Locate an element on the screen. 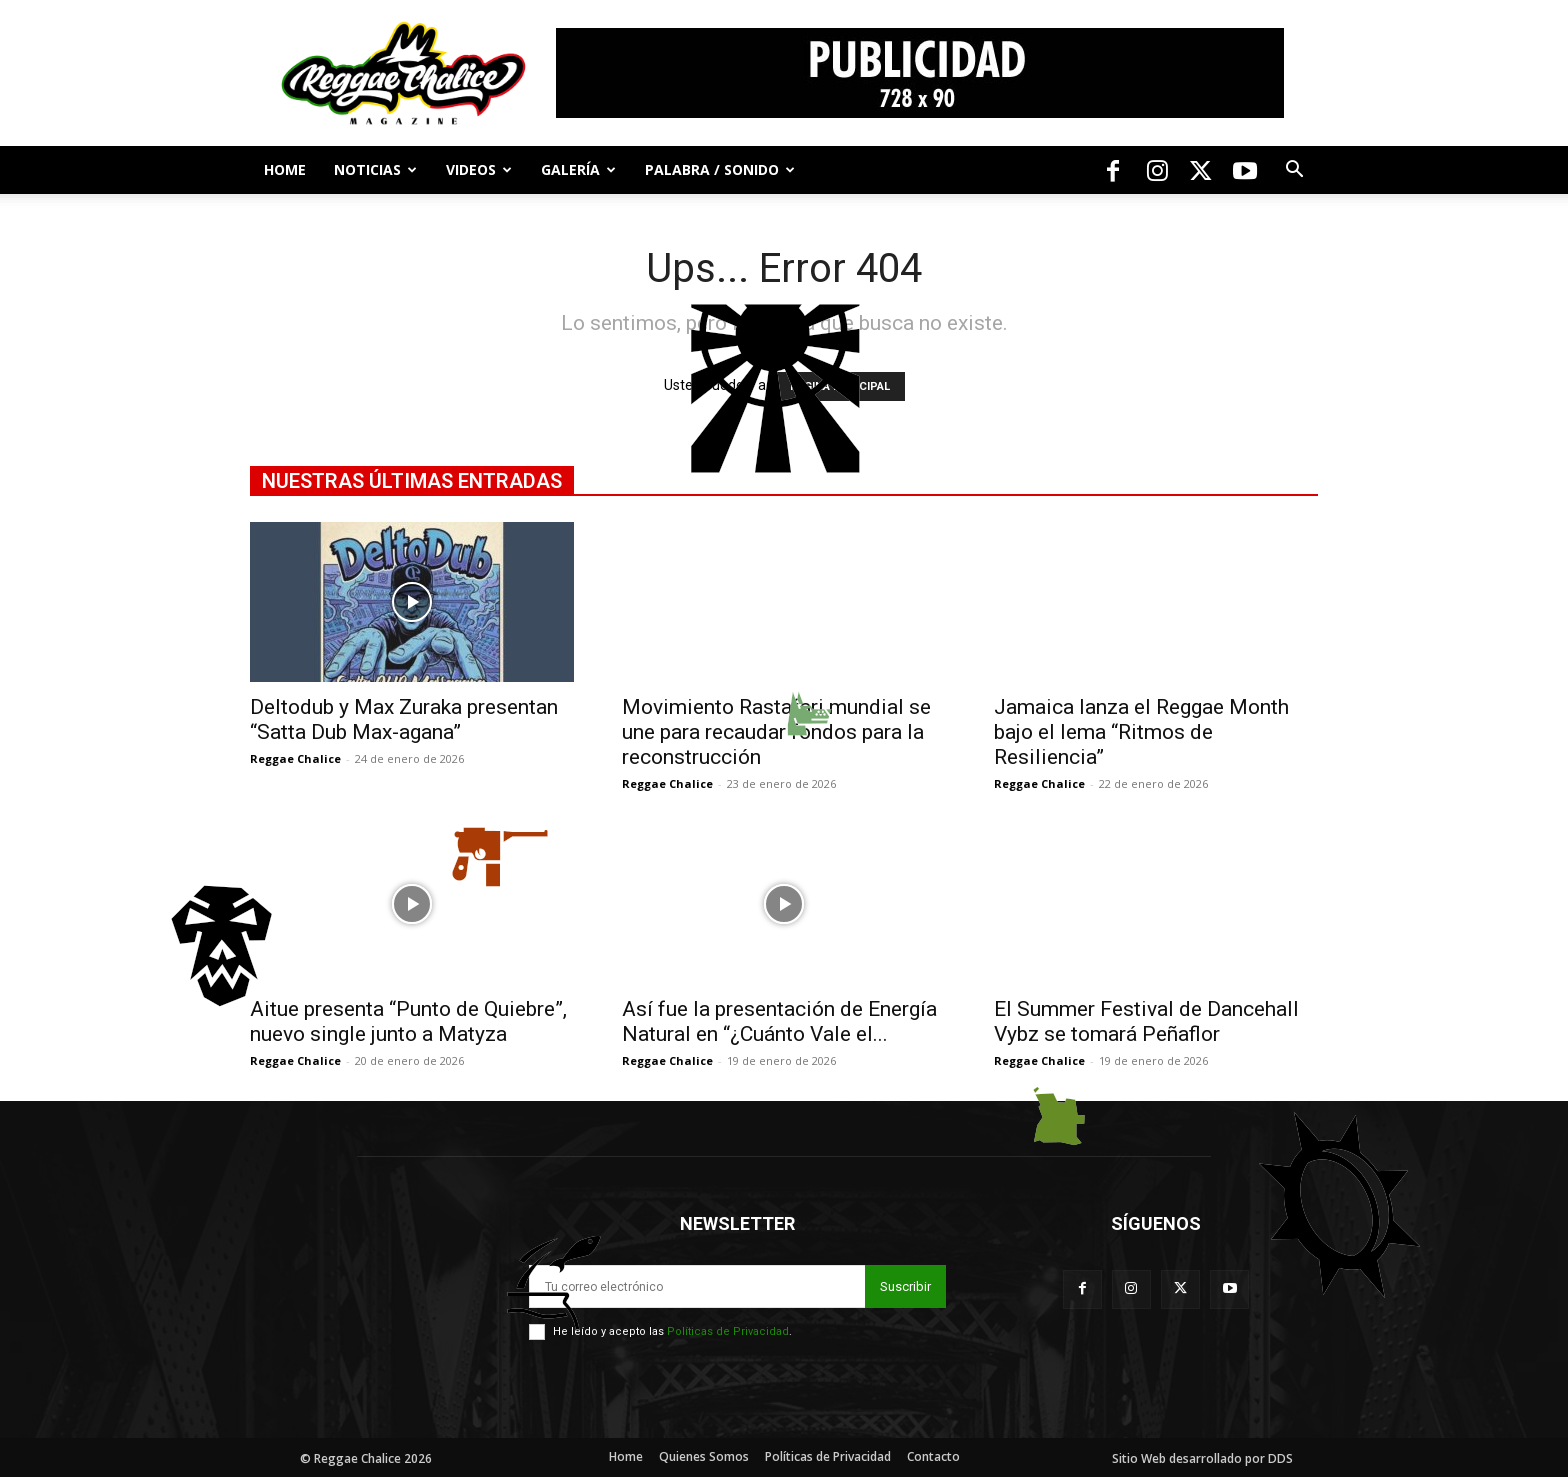 This screenshot has height=1477, width=1568. indicates sunny or clear weather conditions is located at coordinates (775, 388).